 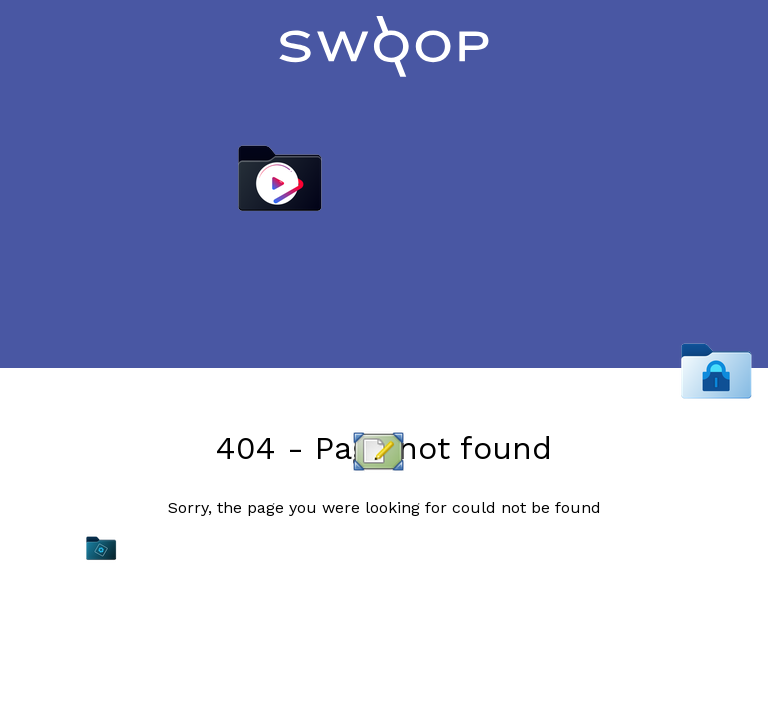 What do you see at coordinates (101, 549) in the screenshot?
I see `open adobe photoshop elements project folder` at bounding box center [101, 549].